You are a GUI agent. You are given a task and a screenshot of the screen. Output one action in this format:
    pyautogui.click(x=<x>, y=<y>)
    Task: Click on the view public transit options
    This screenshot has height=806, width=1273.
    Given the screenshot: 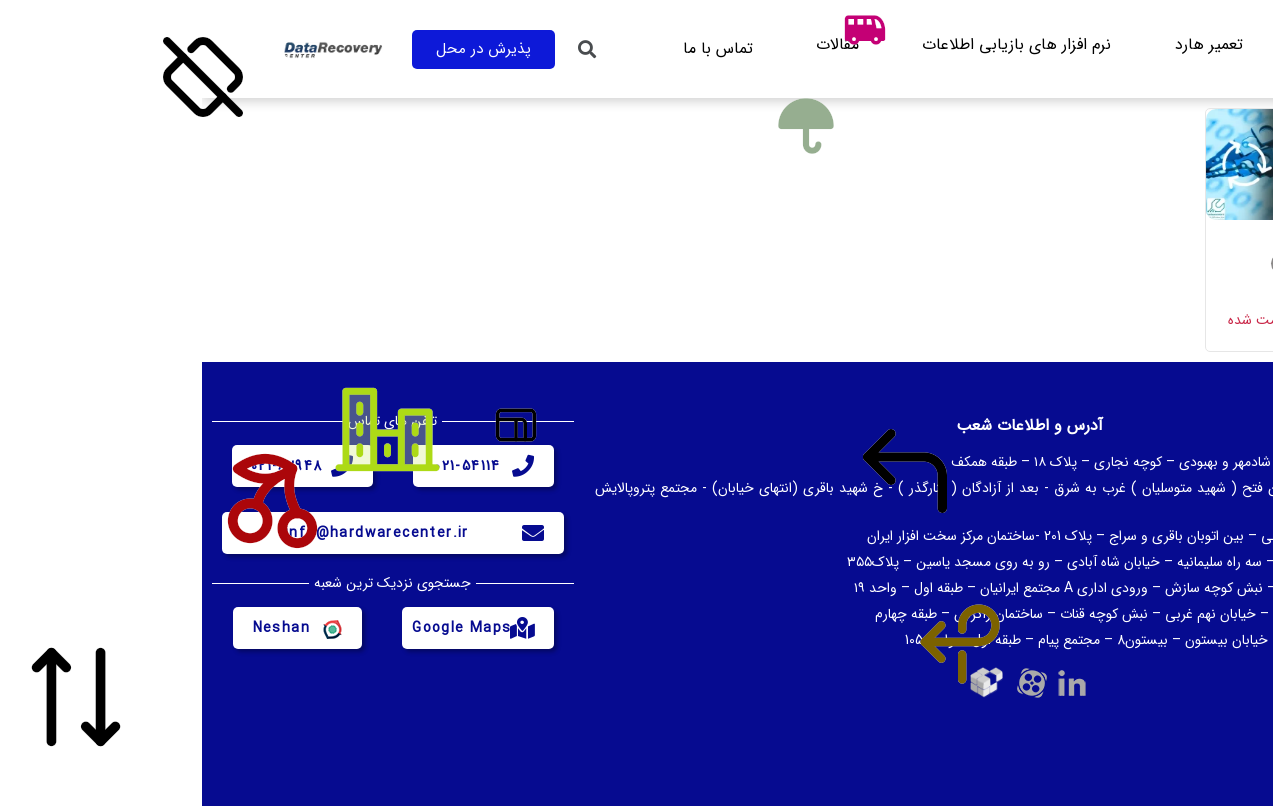 What is the action you would take?
    pyautogui.click(x=865, y=30)
    